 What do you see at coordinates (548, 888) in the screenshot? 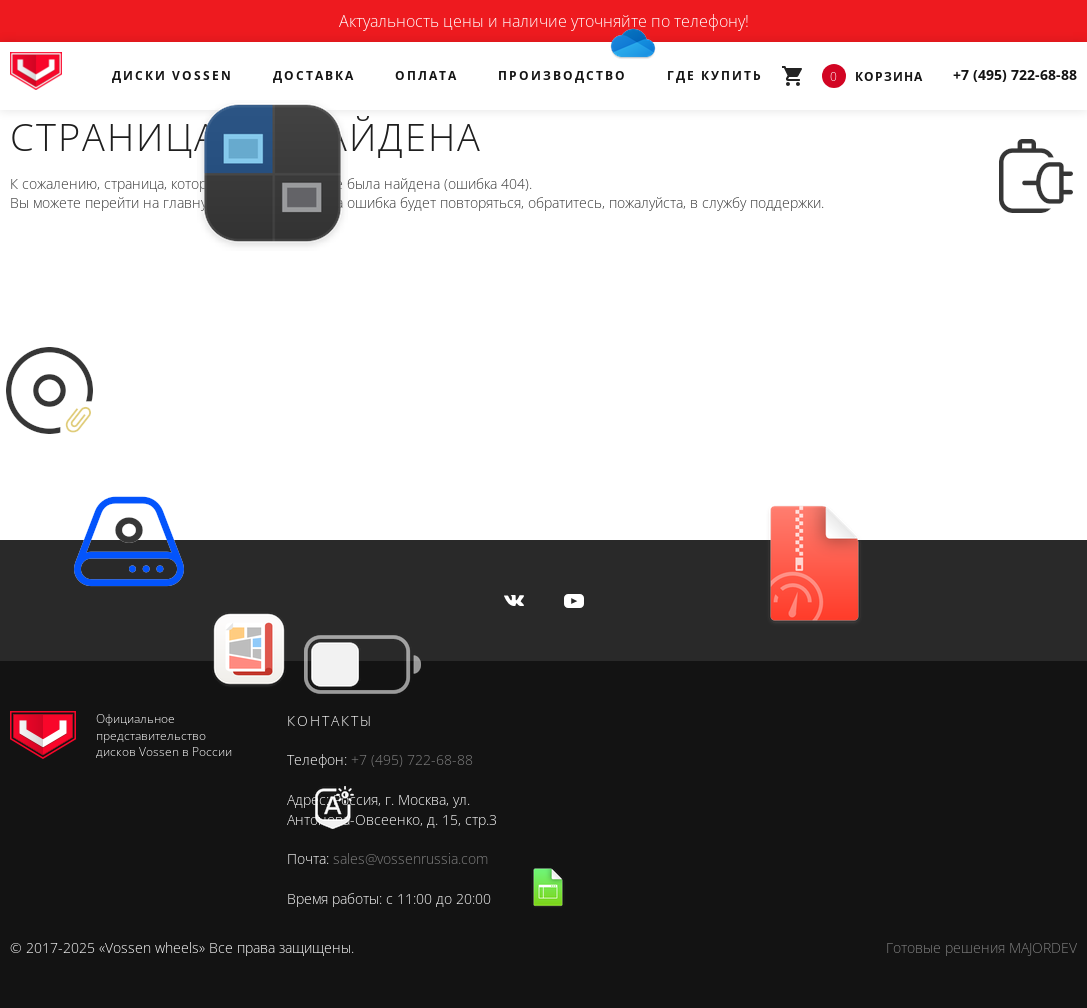
I see `a QML source code file` at bounding box center [548, 888].